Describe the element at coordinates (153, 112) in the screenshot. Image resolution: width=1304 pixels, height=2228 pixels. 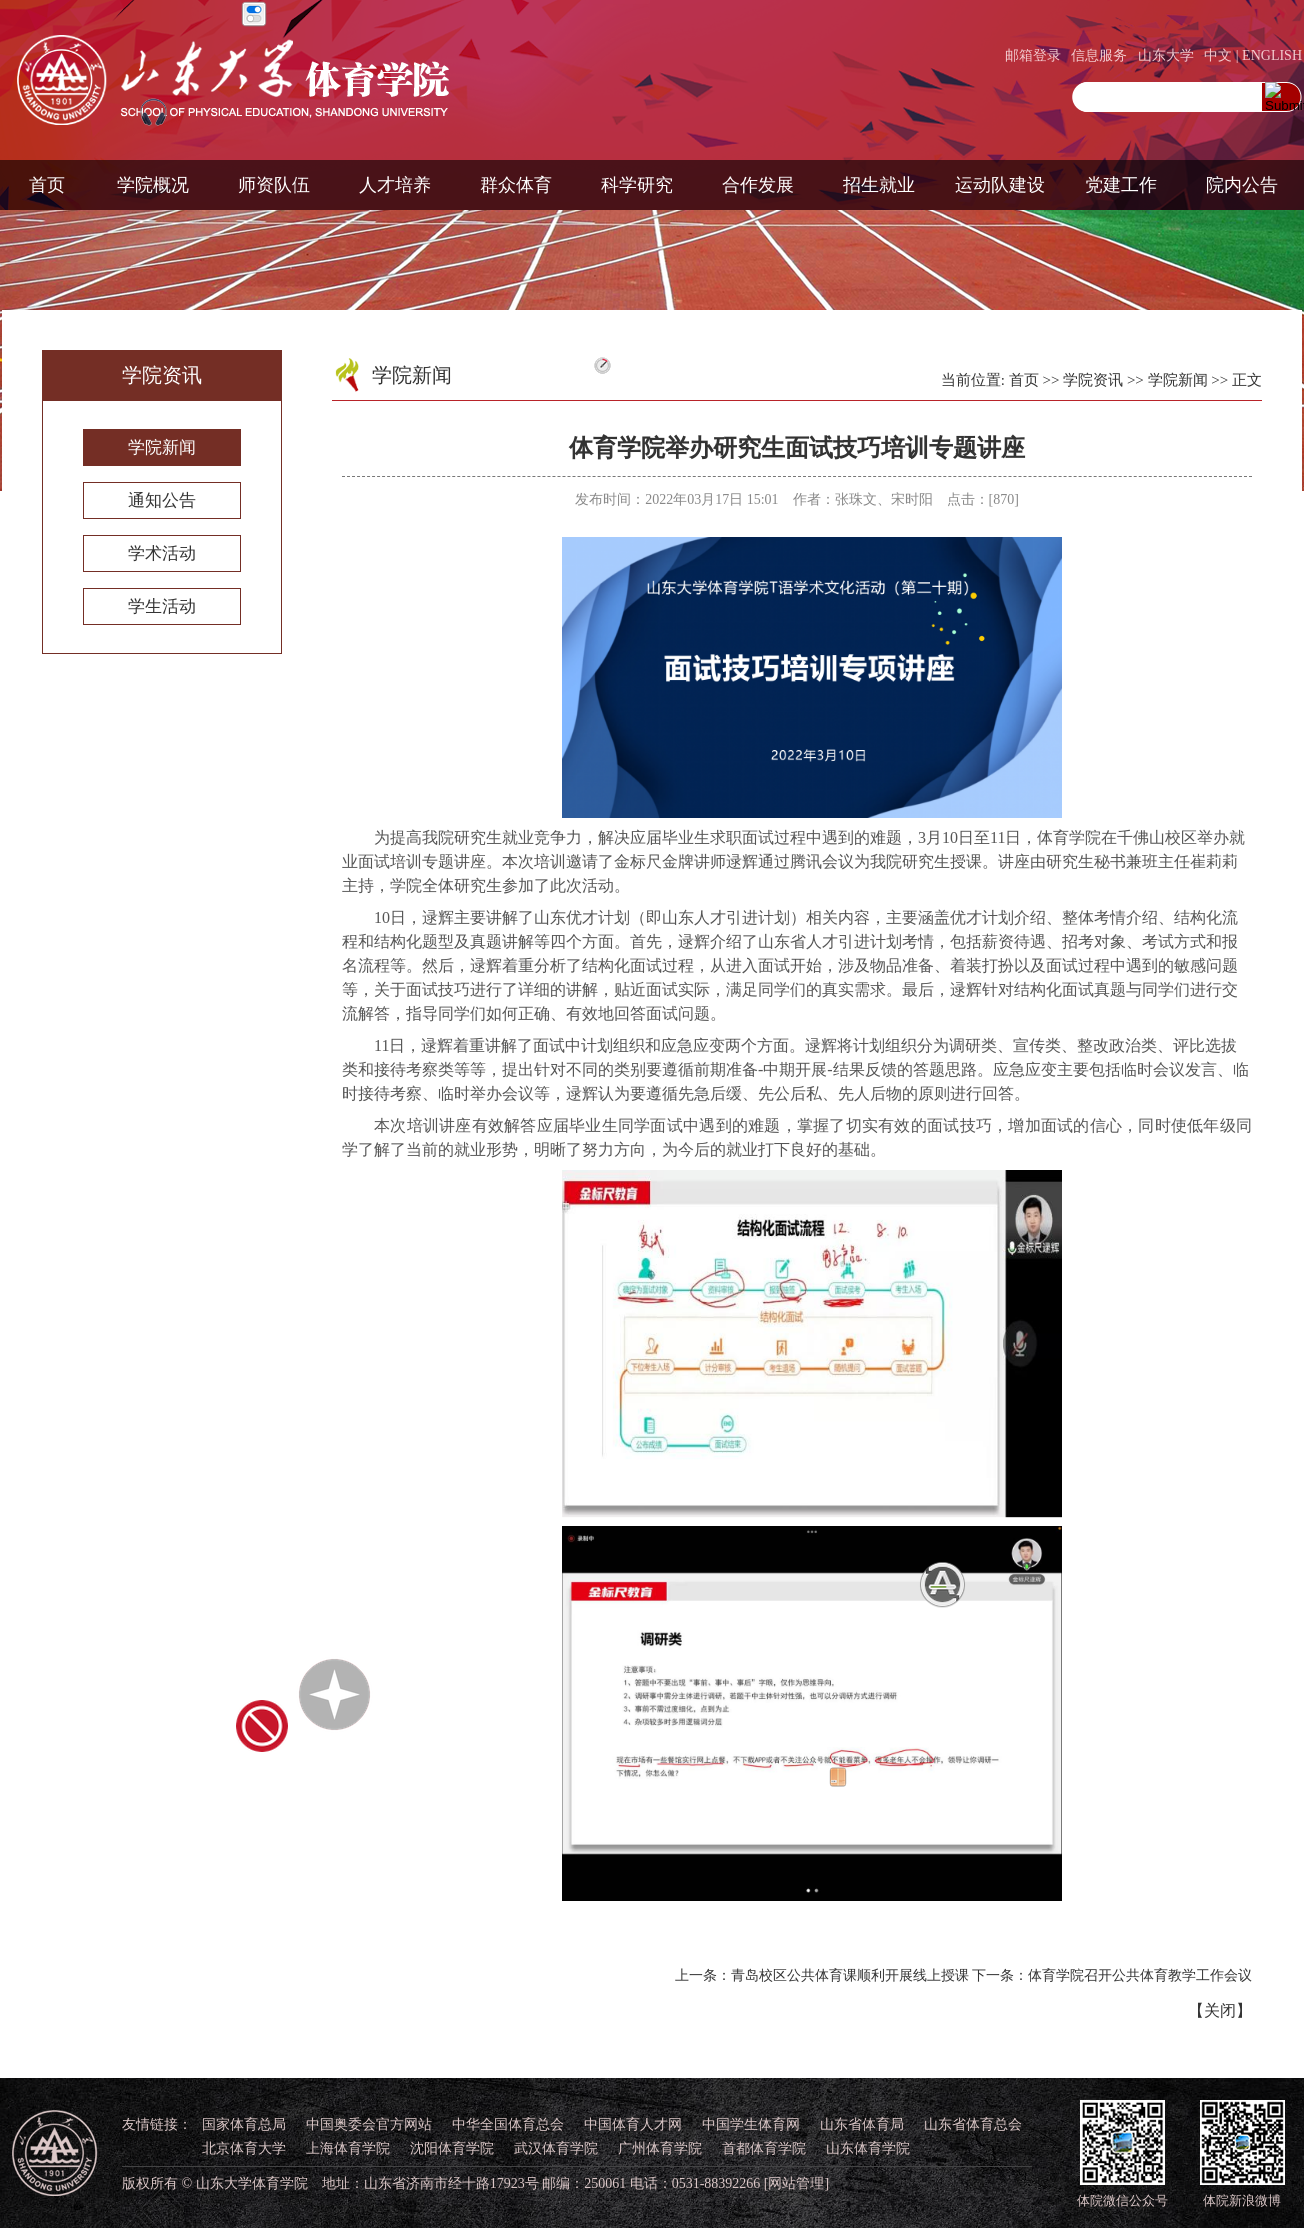
I see `connect bluetooth headphones` at that location.